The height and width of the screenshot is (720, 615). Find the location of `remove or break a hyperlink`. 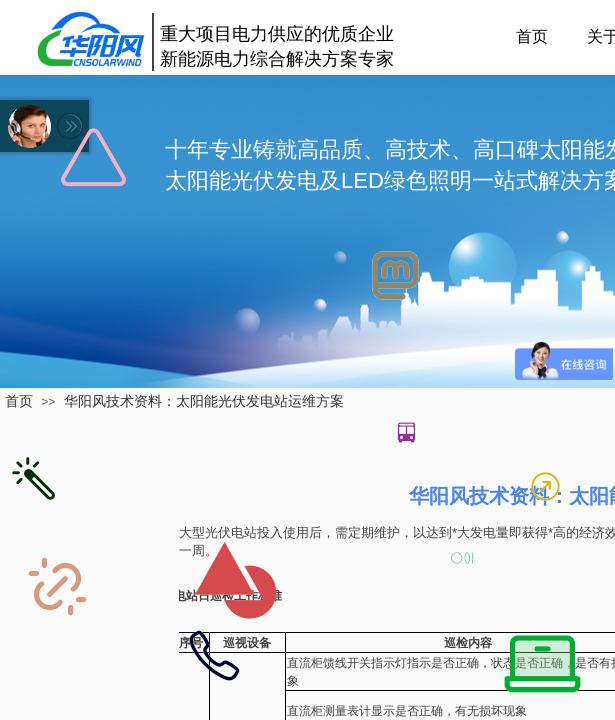

remove or break a hyperlink is located at coordinates (57, 586).